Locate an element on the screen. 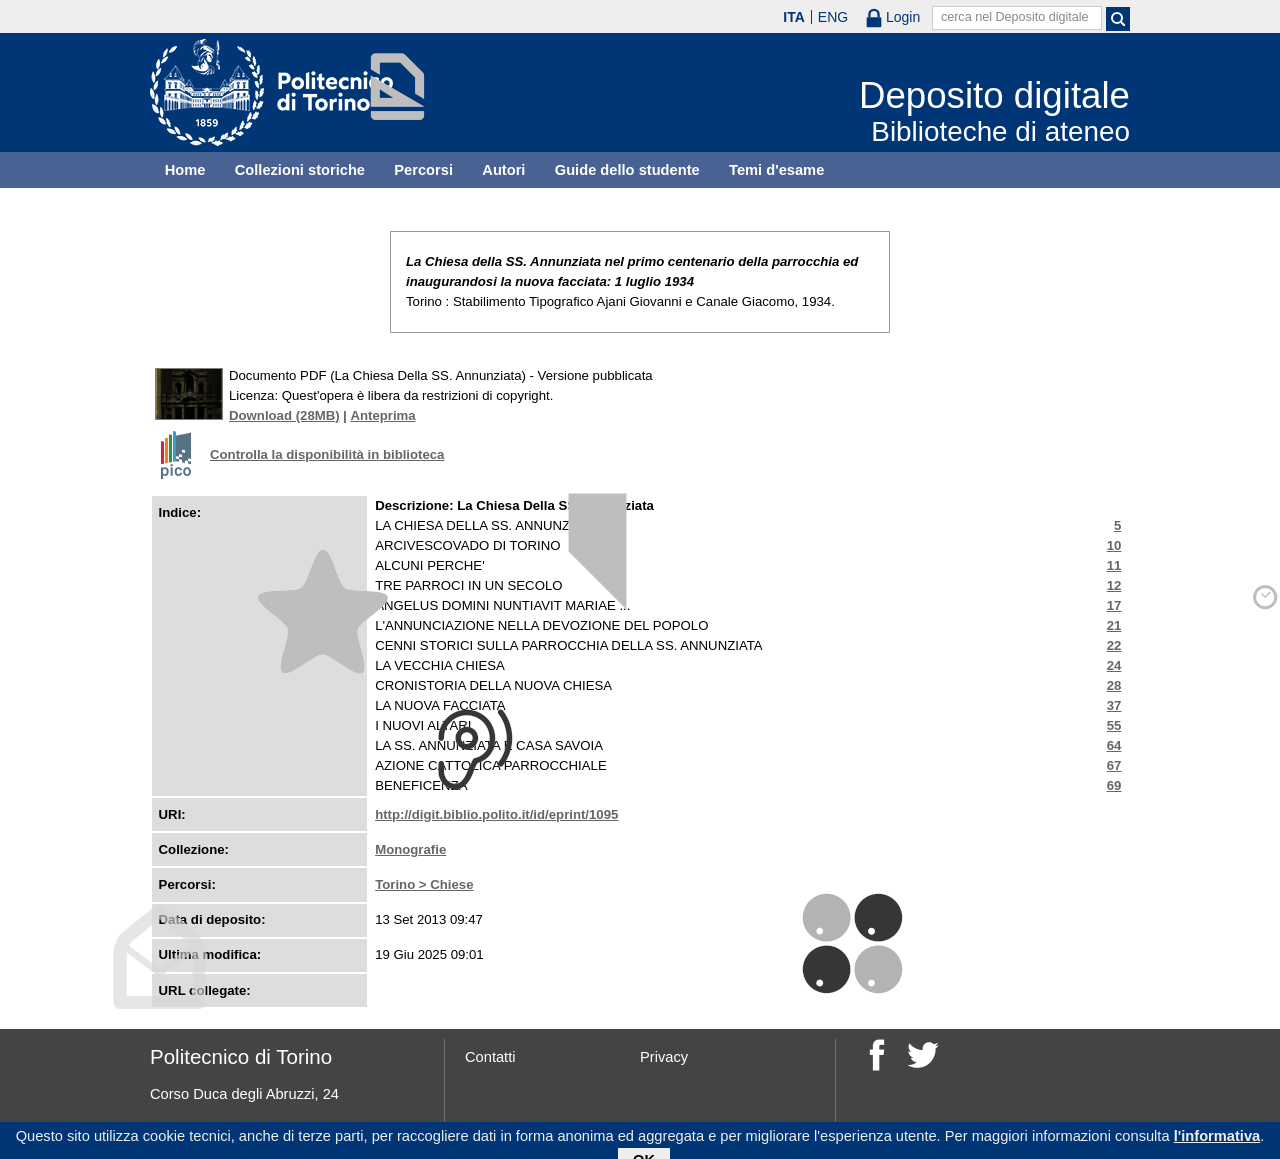 The width and height of the screenshot is (1280, 1159). indicates a message has been read is located at coordinates (159, 956).